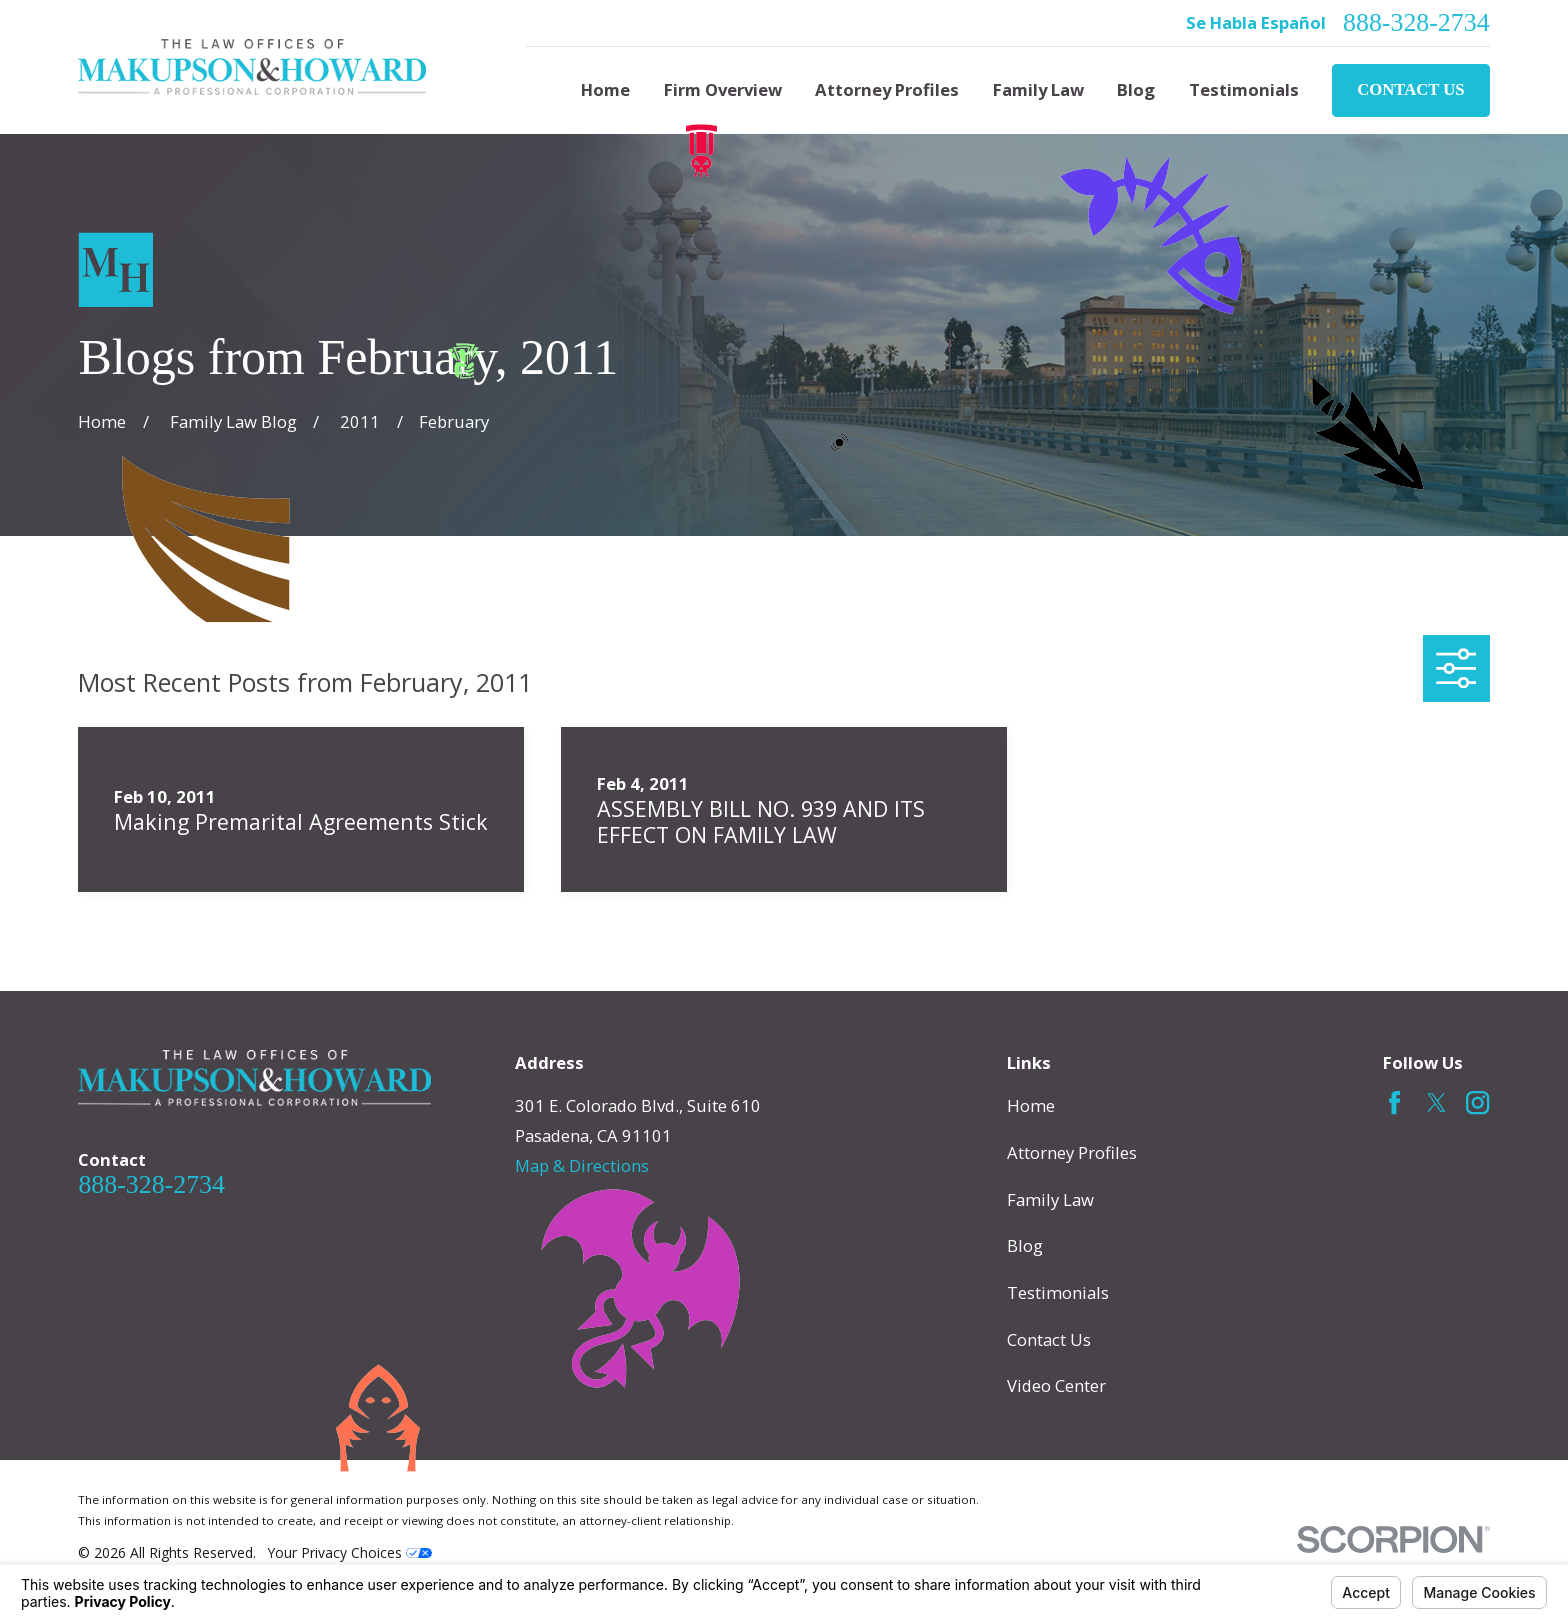 The width and height of the screenshot is (1568, 1620). I want to click on equip a spear weapon in game, so click(1367, 433).